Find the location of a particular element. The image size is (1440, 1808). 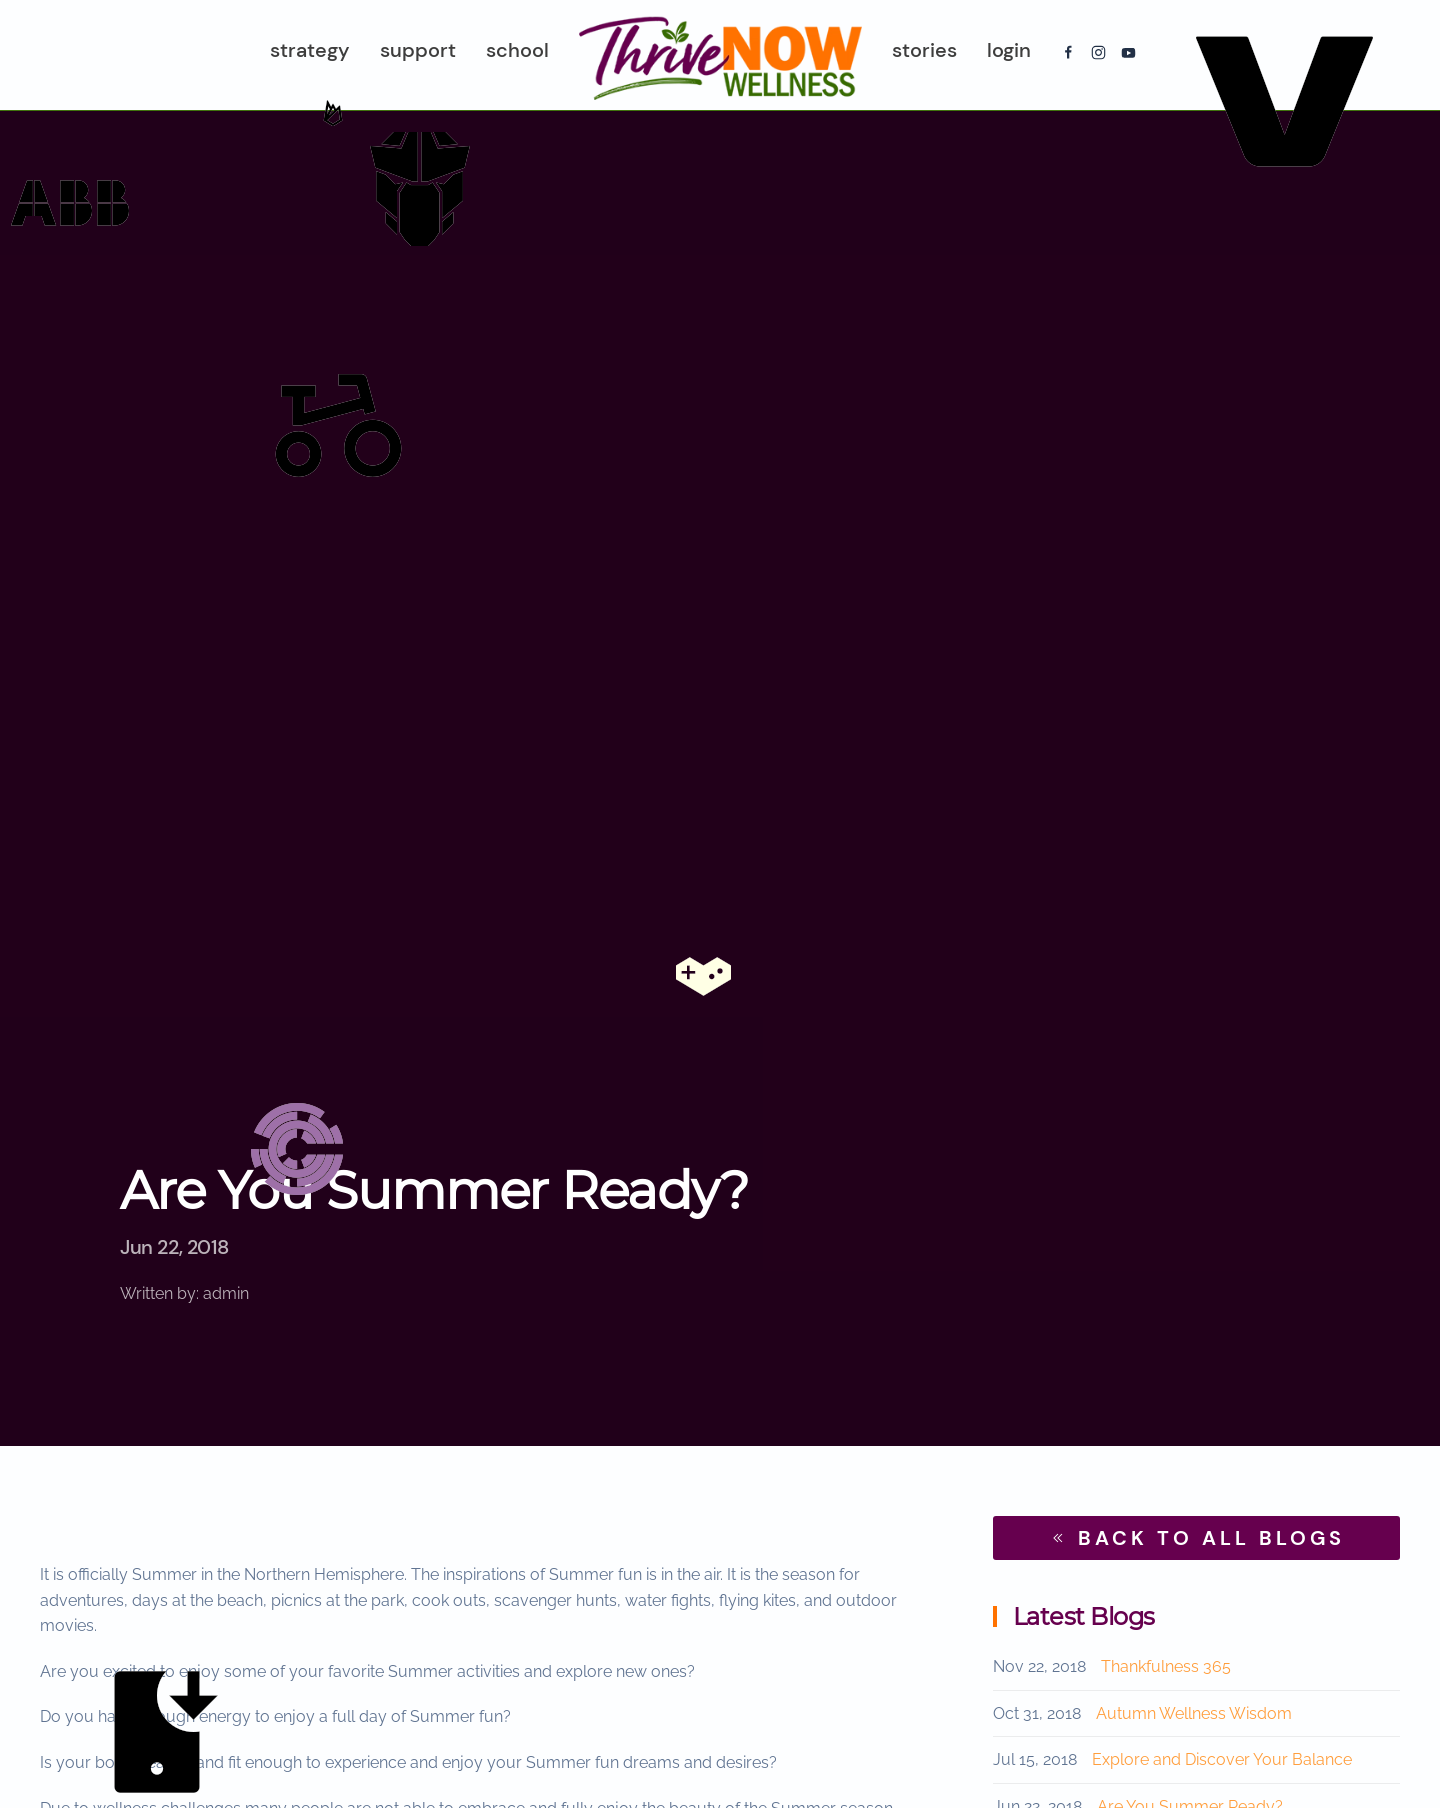

chef software logo is located at coordinates (297, 1149).